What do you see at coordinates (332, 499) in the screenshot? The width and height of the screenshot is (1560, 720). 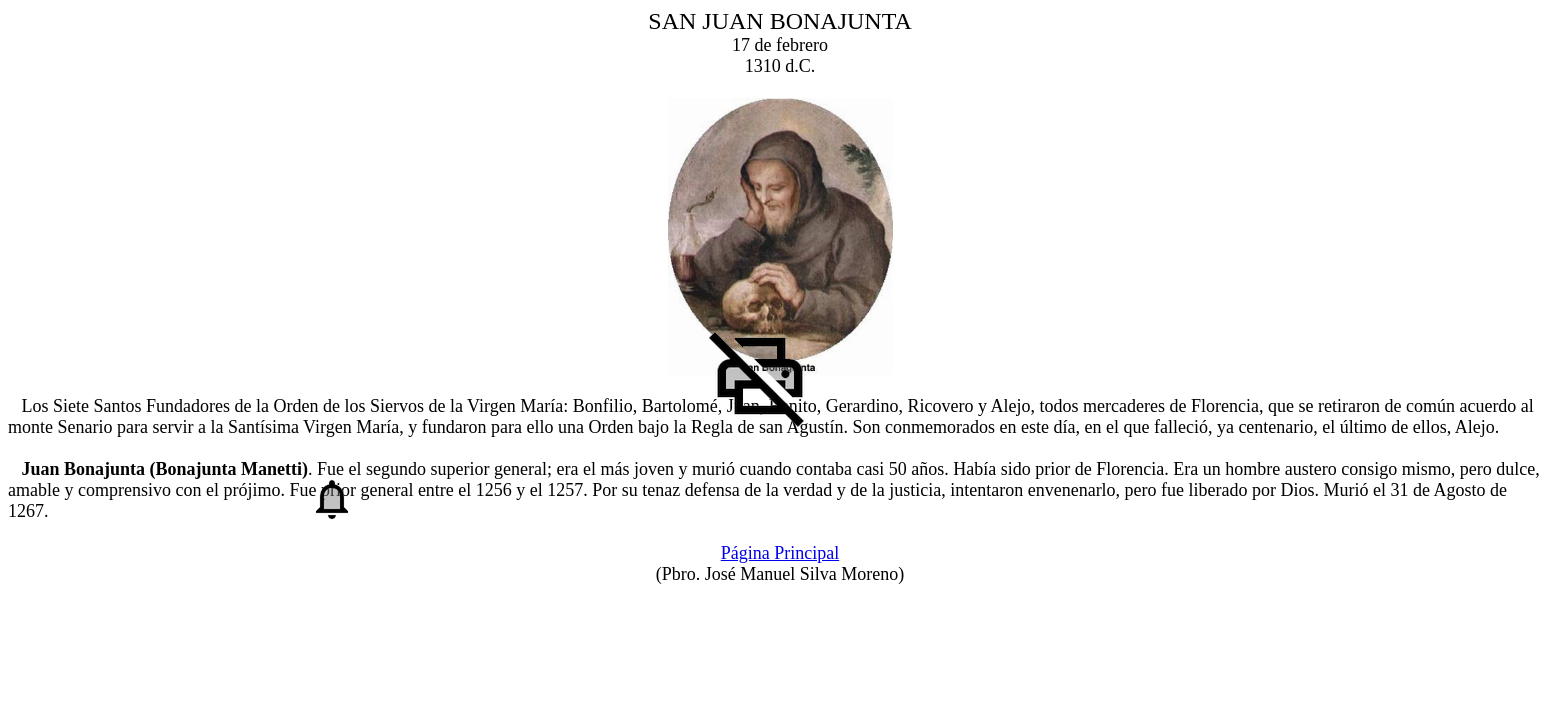 I see `view your notifications` at bounding box center [332, 499].